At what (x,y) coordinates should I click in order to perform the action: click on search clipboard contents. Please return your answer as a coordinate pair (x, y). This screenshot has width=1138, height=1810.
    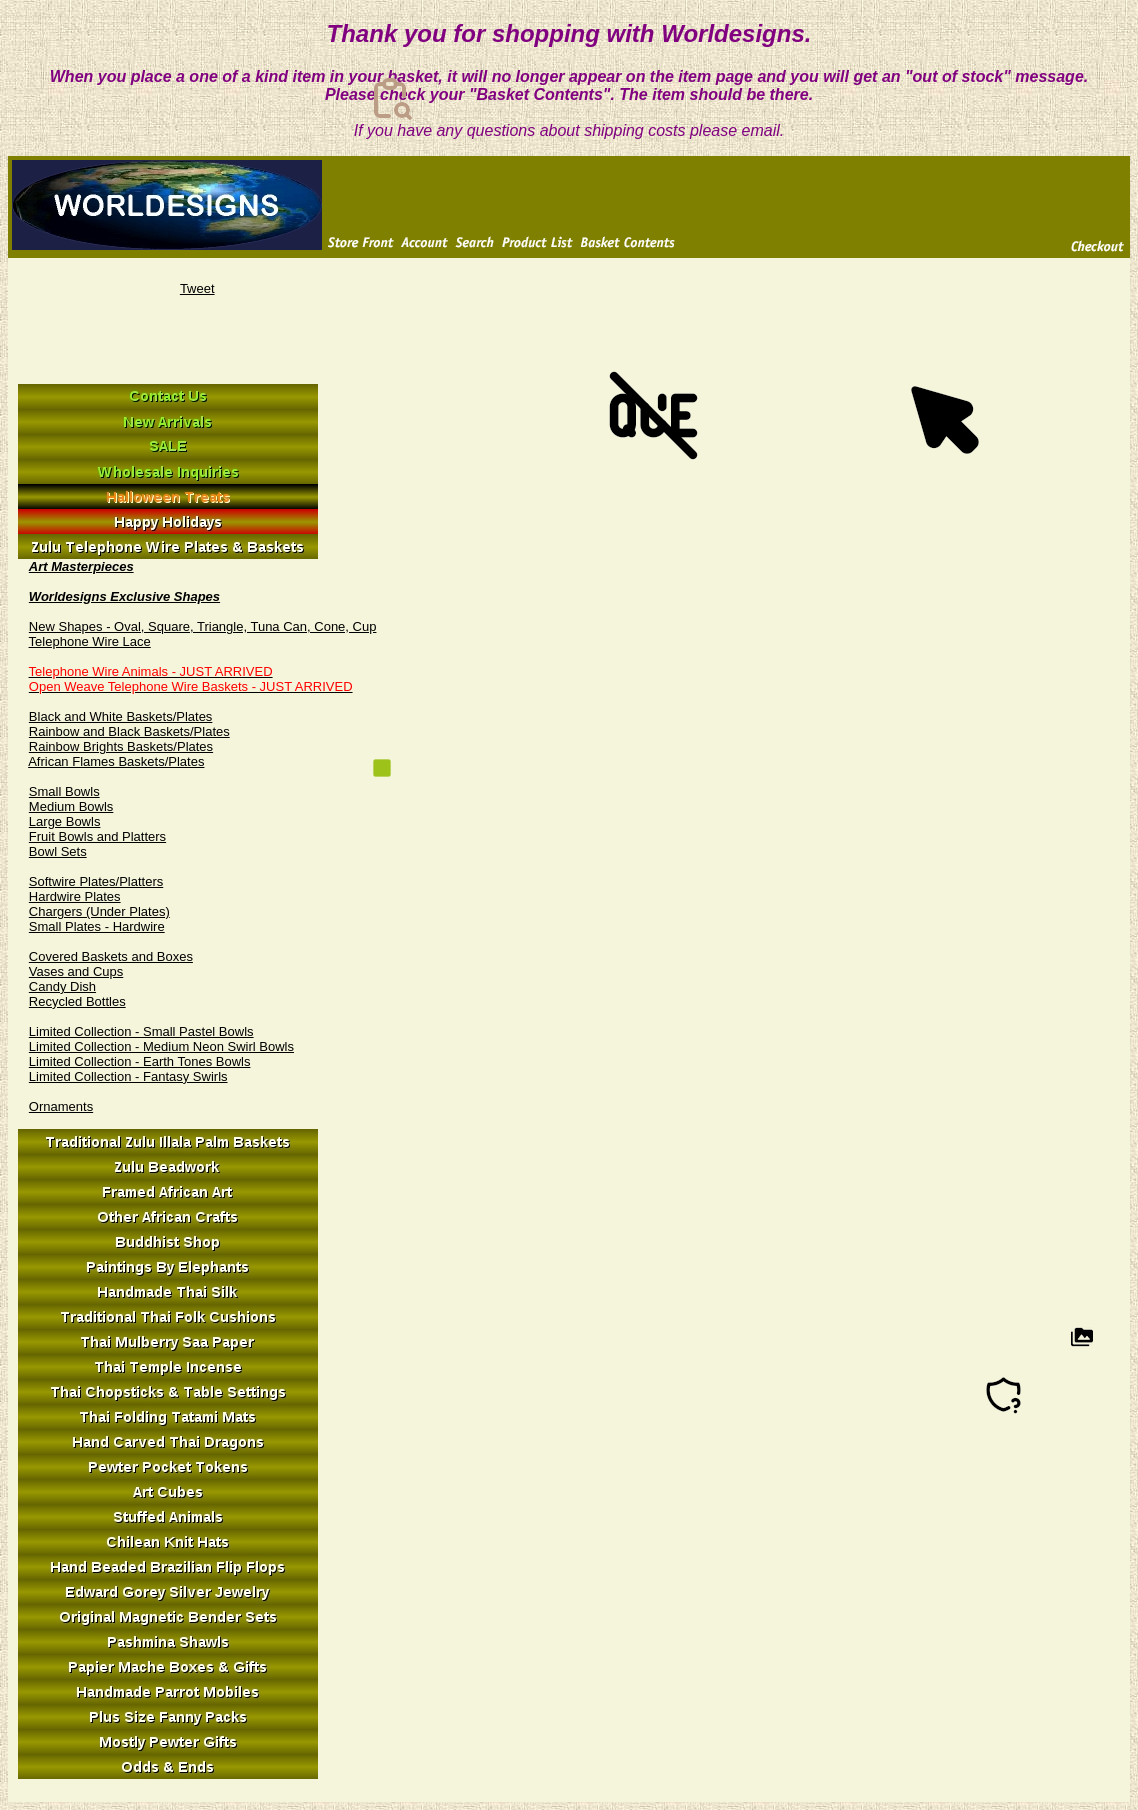
    Looking at the image, I should click on (390, 98).